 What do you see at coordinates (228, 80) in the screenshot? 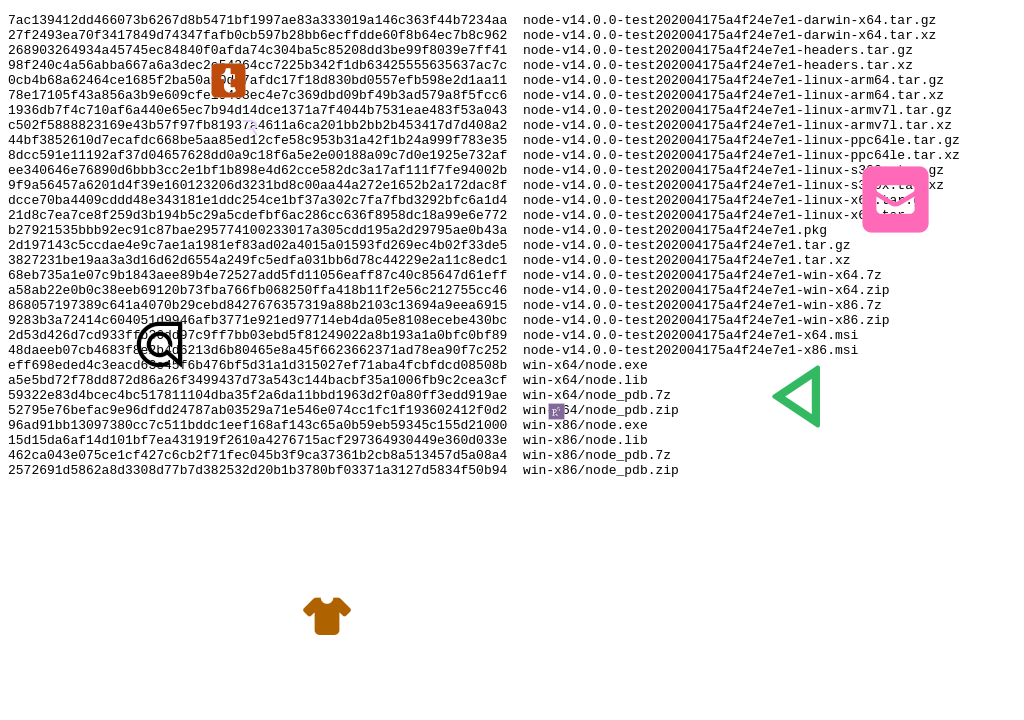
I see `open tumblr app` at bounding box center [228, 80].